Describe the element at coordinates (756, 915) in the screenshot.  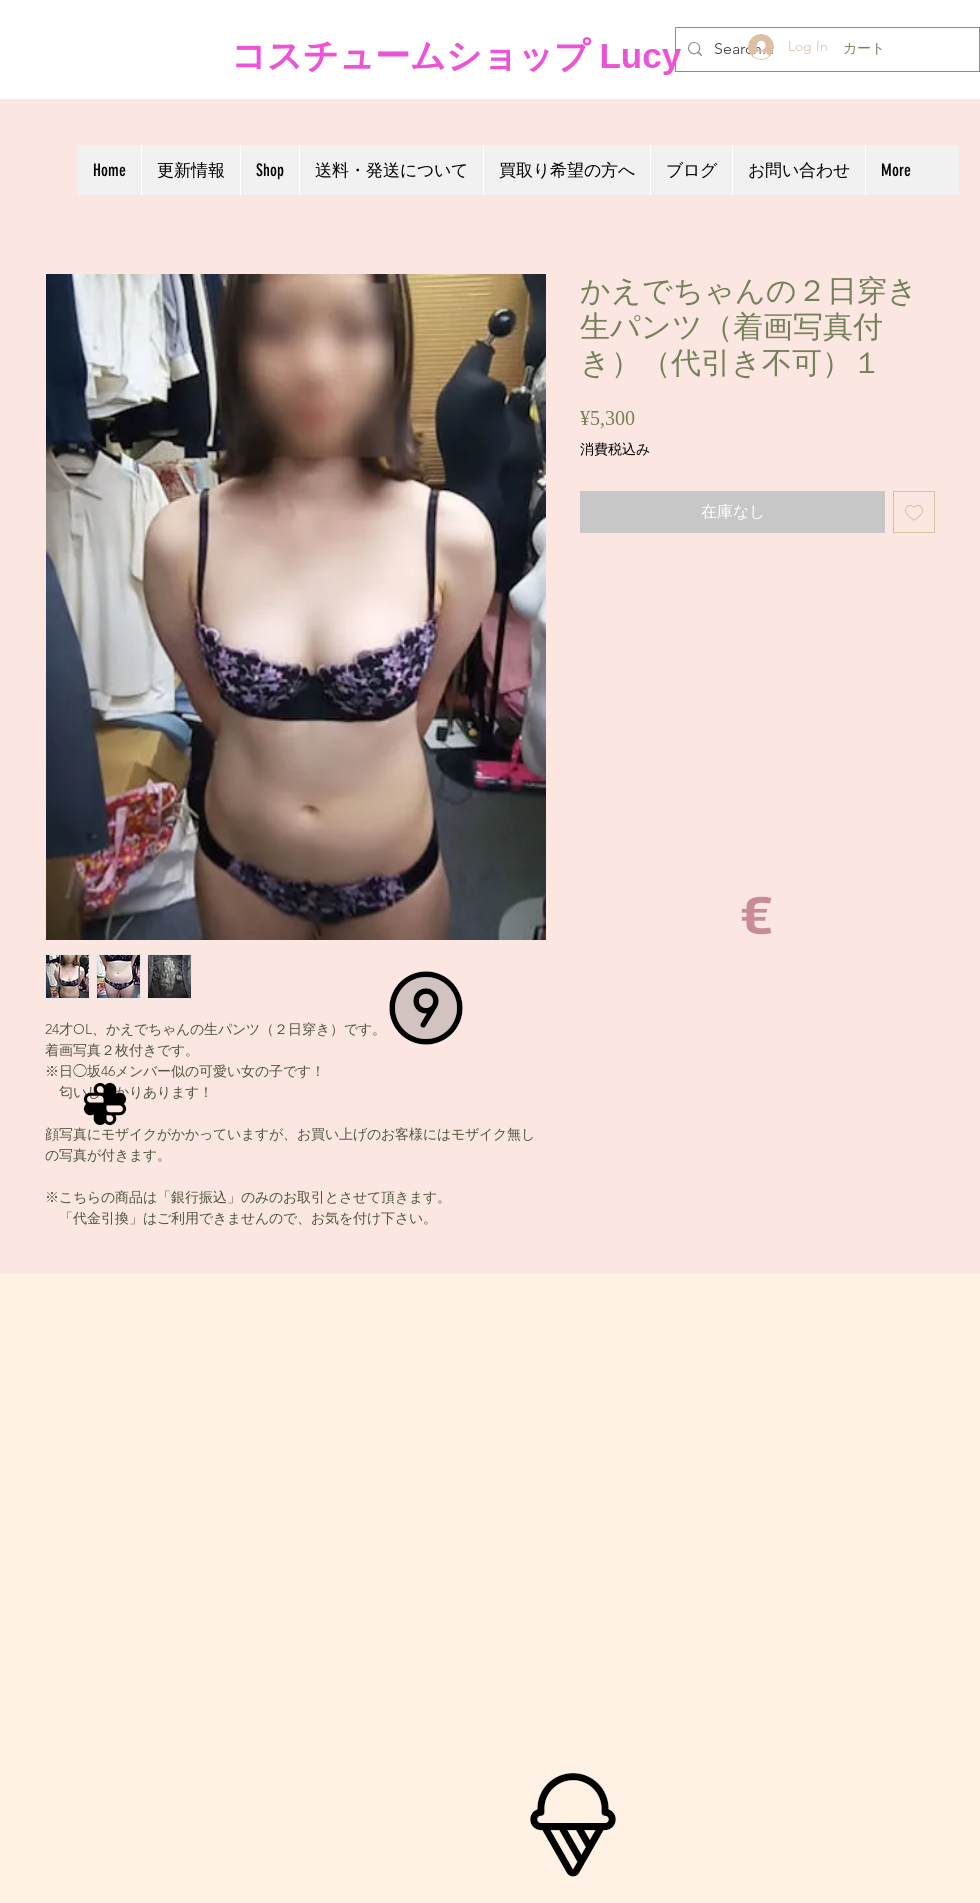
I see `view prices in euros` at that location.